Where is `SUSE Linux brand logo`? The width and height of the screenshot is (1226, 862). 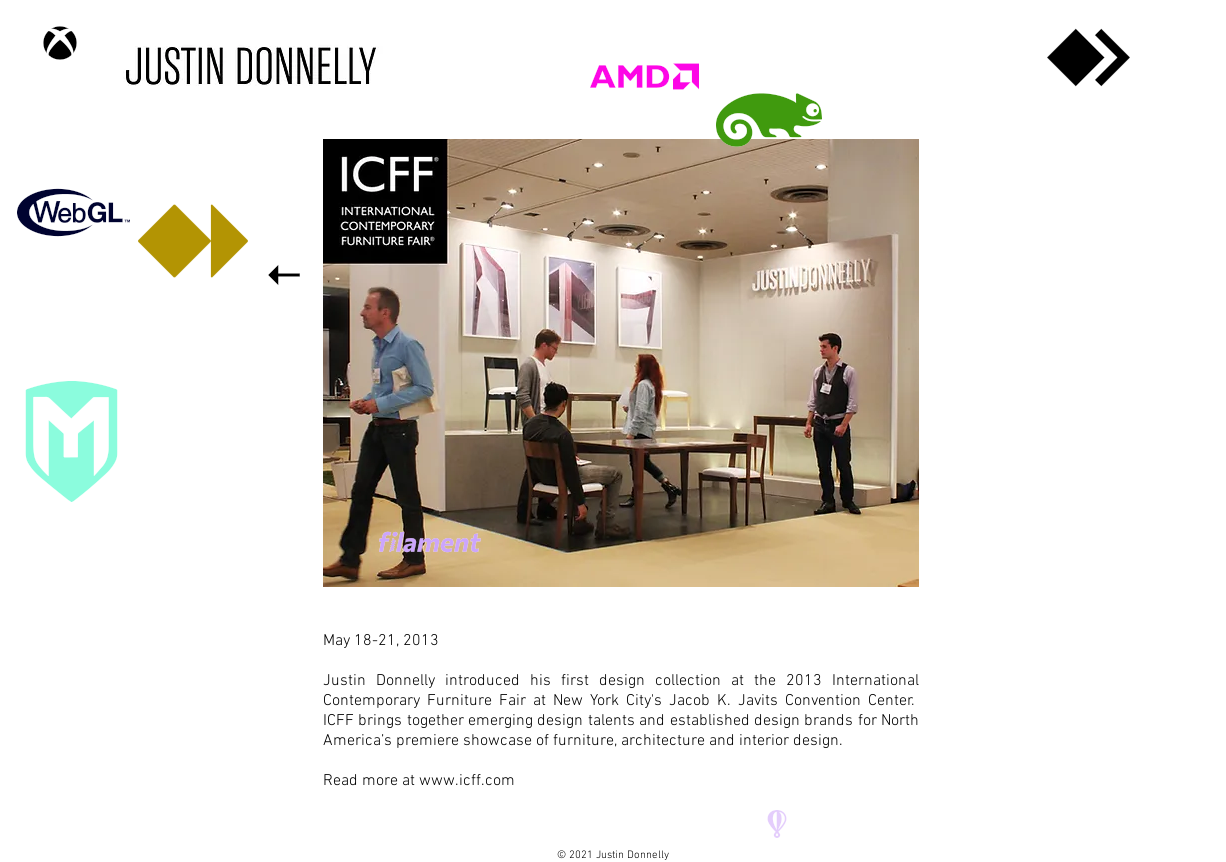 SUSE Linux brand logo is located at coordinates (769, 120).